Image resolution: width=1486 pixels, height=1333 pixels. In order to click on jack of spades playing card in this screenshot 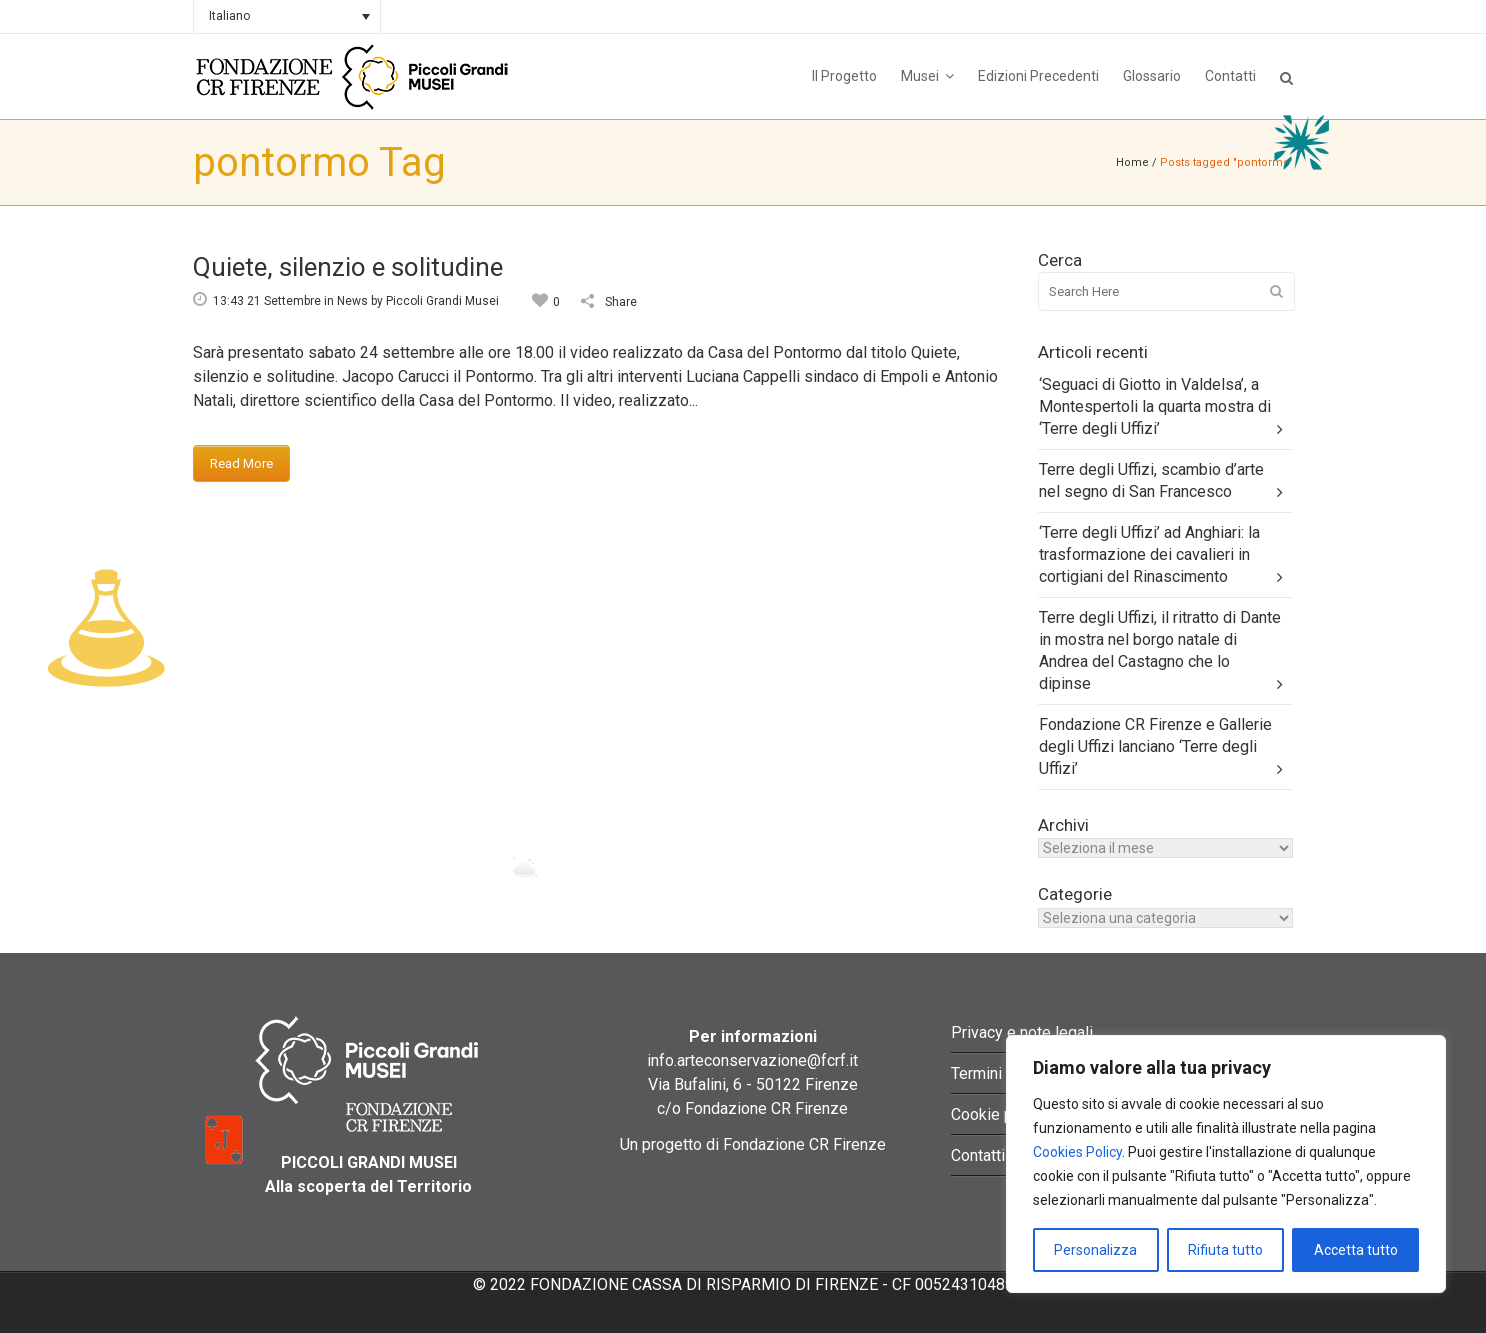, I will do `click(224, 1140)`.